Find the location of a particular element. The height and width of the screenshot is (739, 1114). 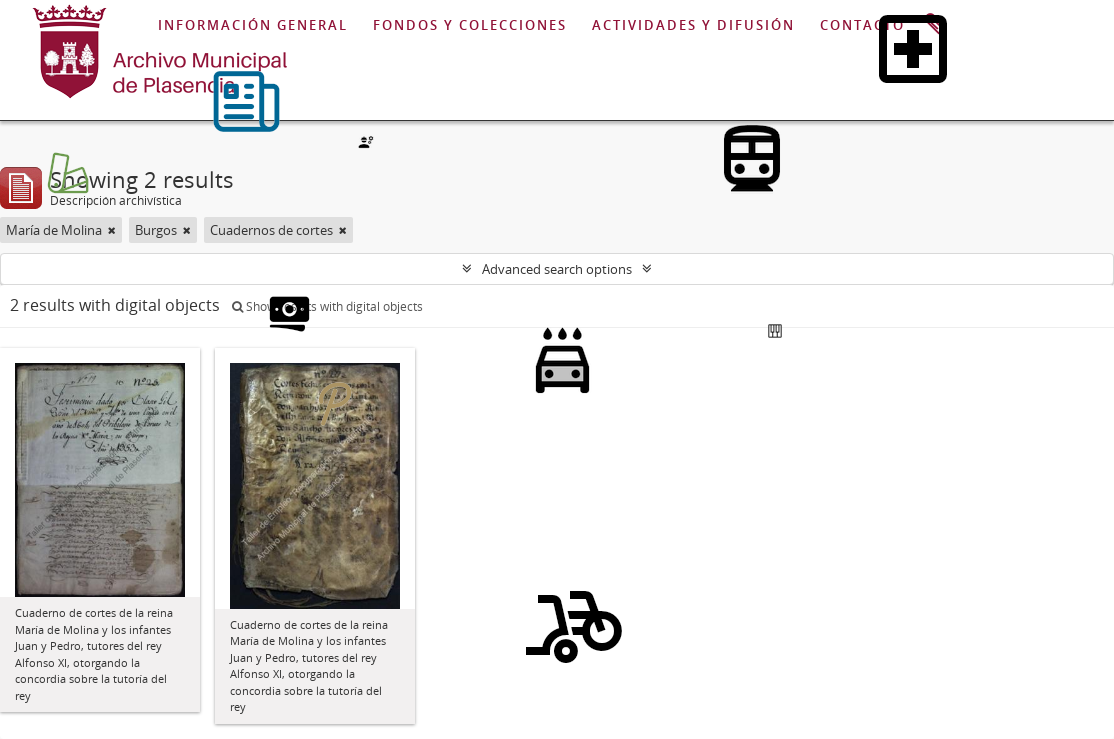

access engineering or technical settings is located at coordinates (366, 142).